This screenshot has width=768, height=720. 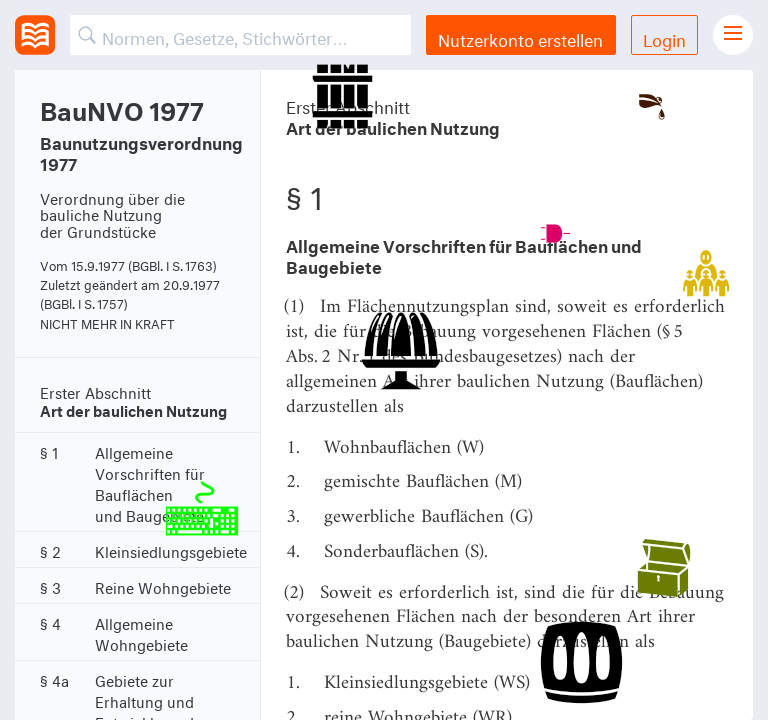 I want to click on open treasure chest to collect rewards, so click(x=664, y=568).